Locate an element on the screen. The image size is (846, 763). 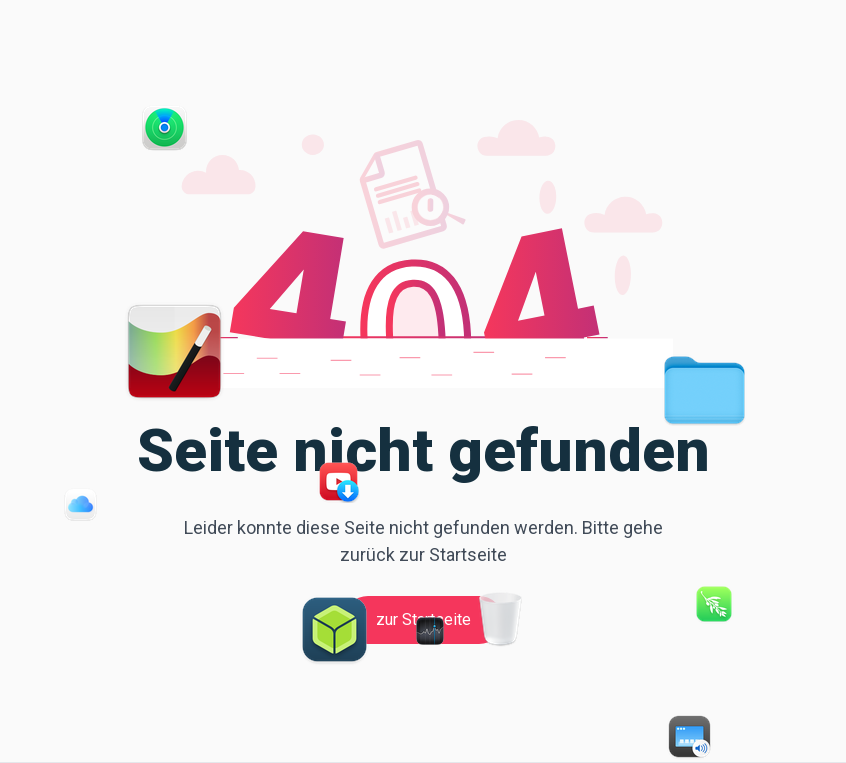
open the Stocks app is located at coordinates (430, 631).